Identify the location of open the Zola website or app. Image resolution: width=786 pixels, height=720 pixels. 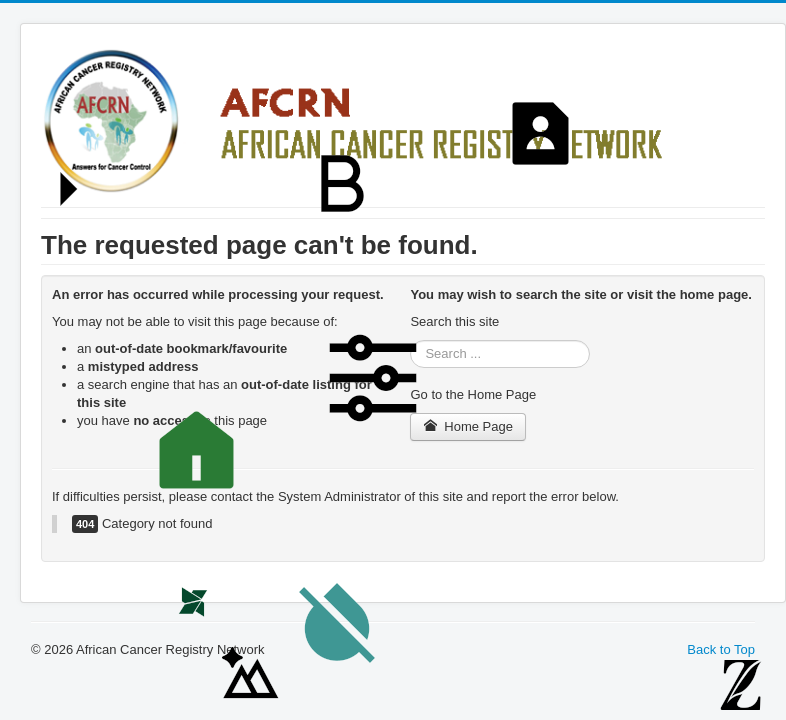
(741, 685).